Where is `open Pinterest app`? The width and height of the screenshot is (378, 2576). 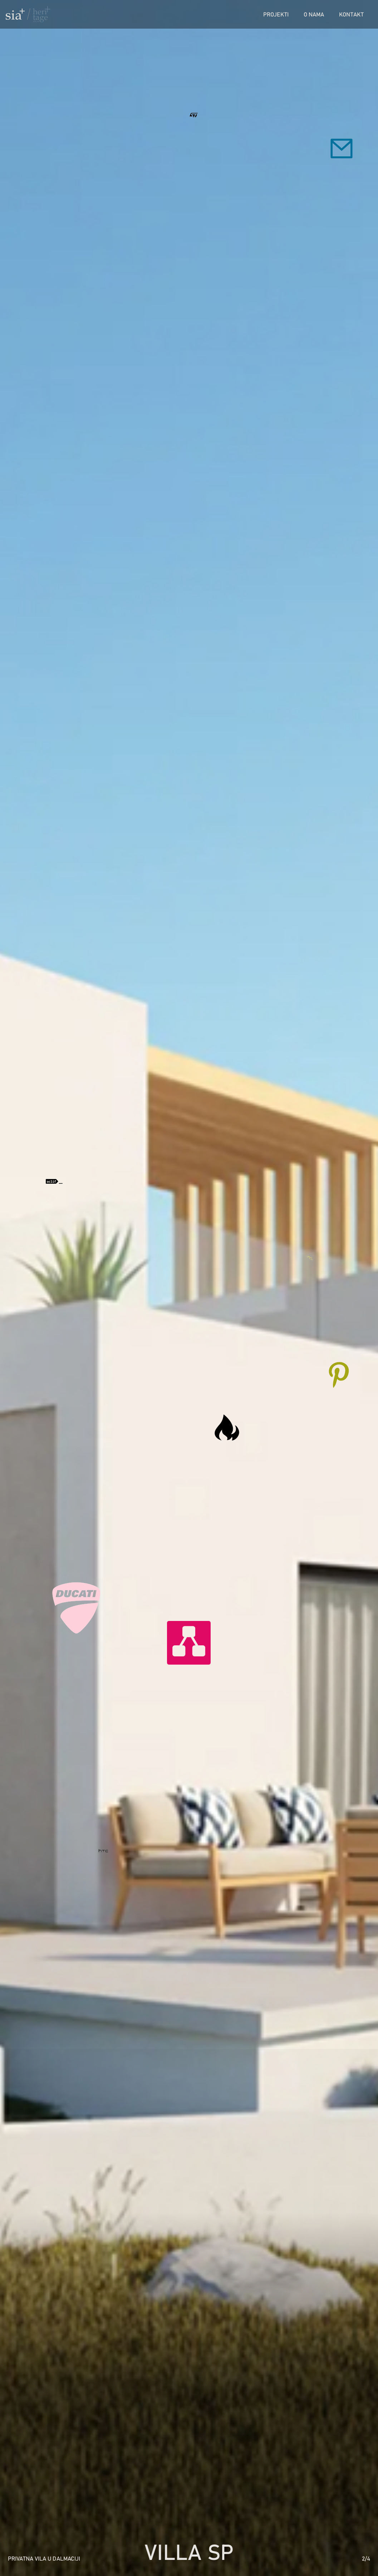
open Pinterest app is located at coordinates (339, 1375).